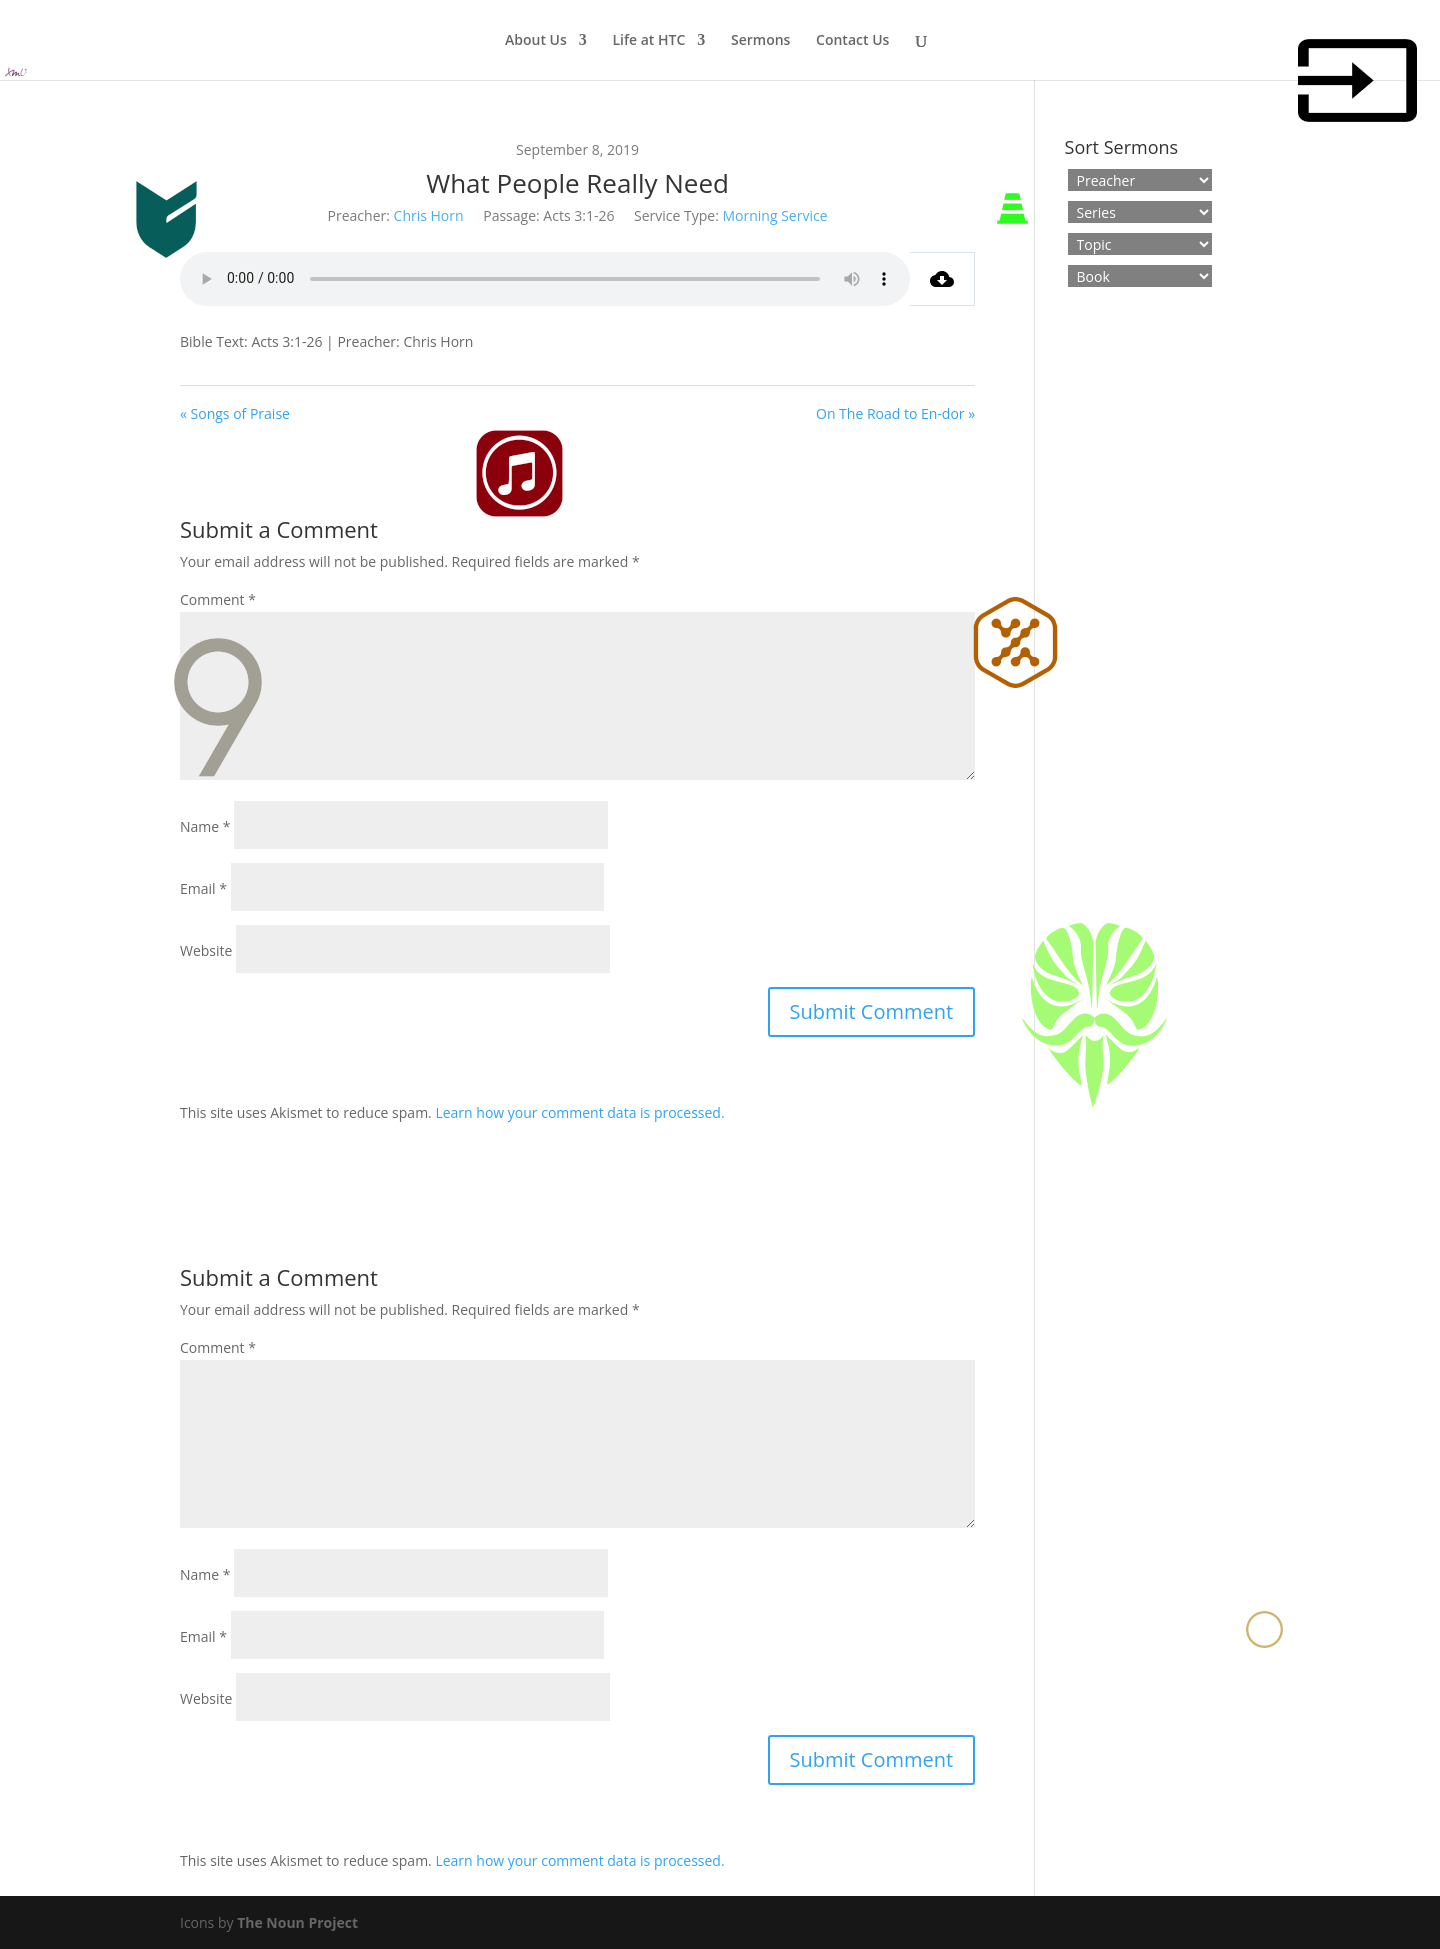  Describe the element at coordinates (1015, 642) in the screenshot. I see `open localxpose tunnel service` at that location.